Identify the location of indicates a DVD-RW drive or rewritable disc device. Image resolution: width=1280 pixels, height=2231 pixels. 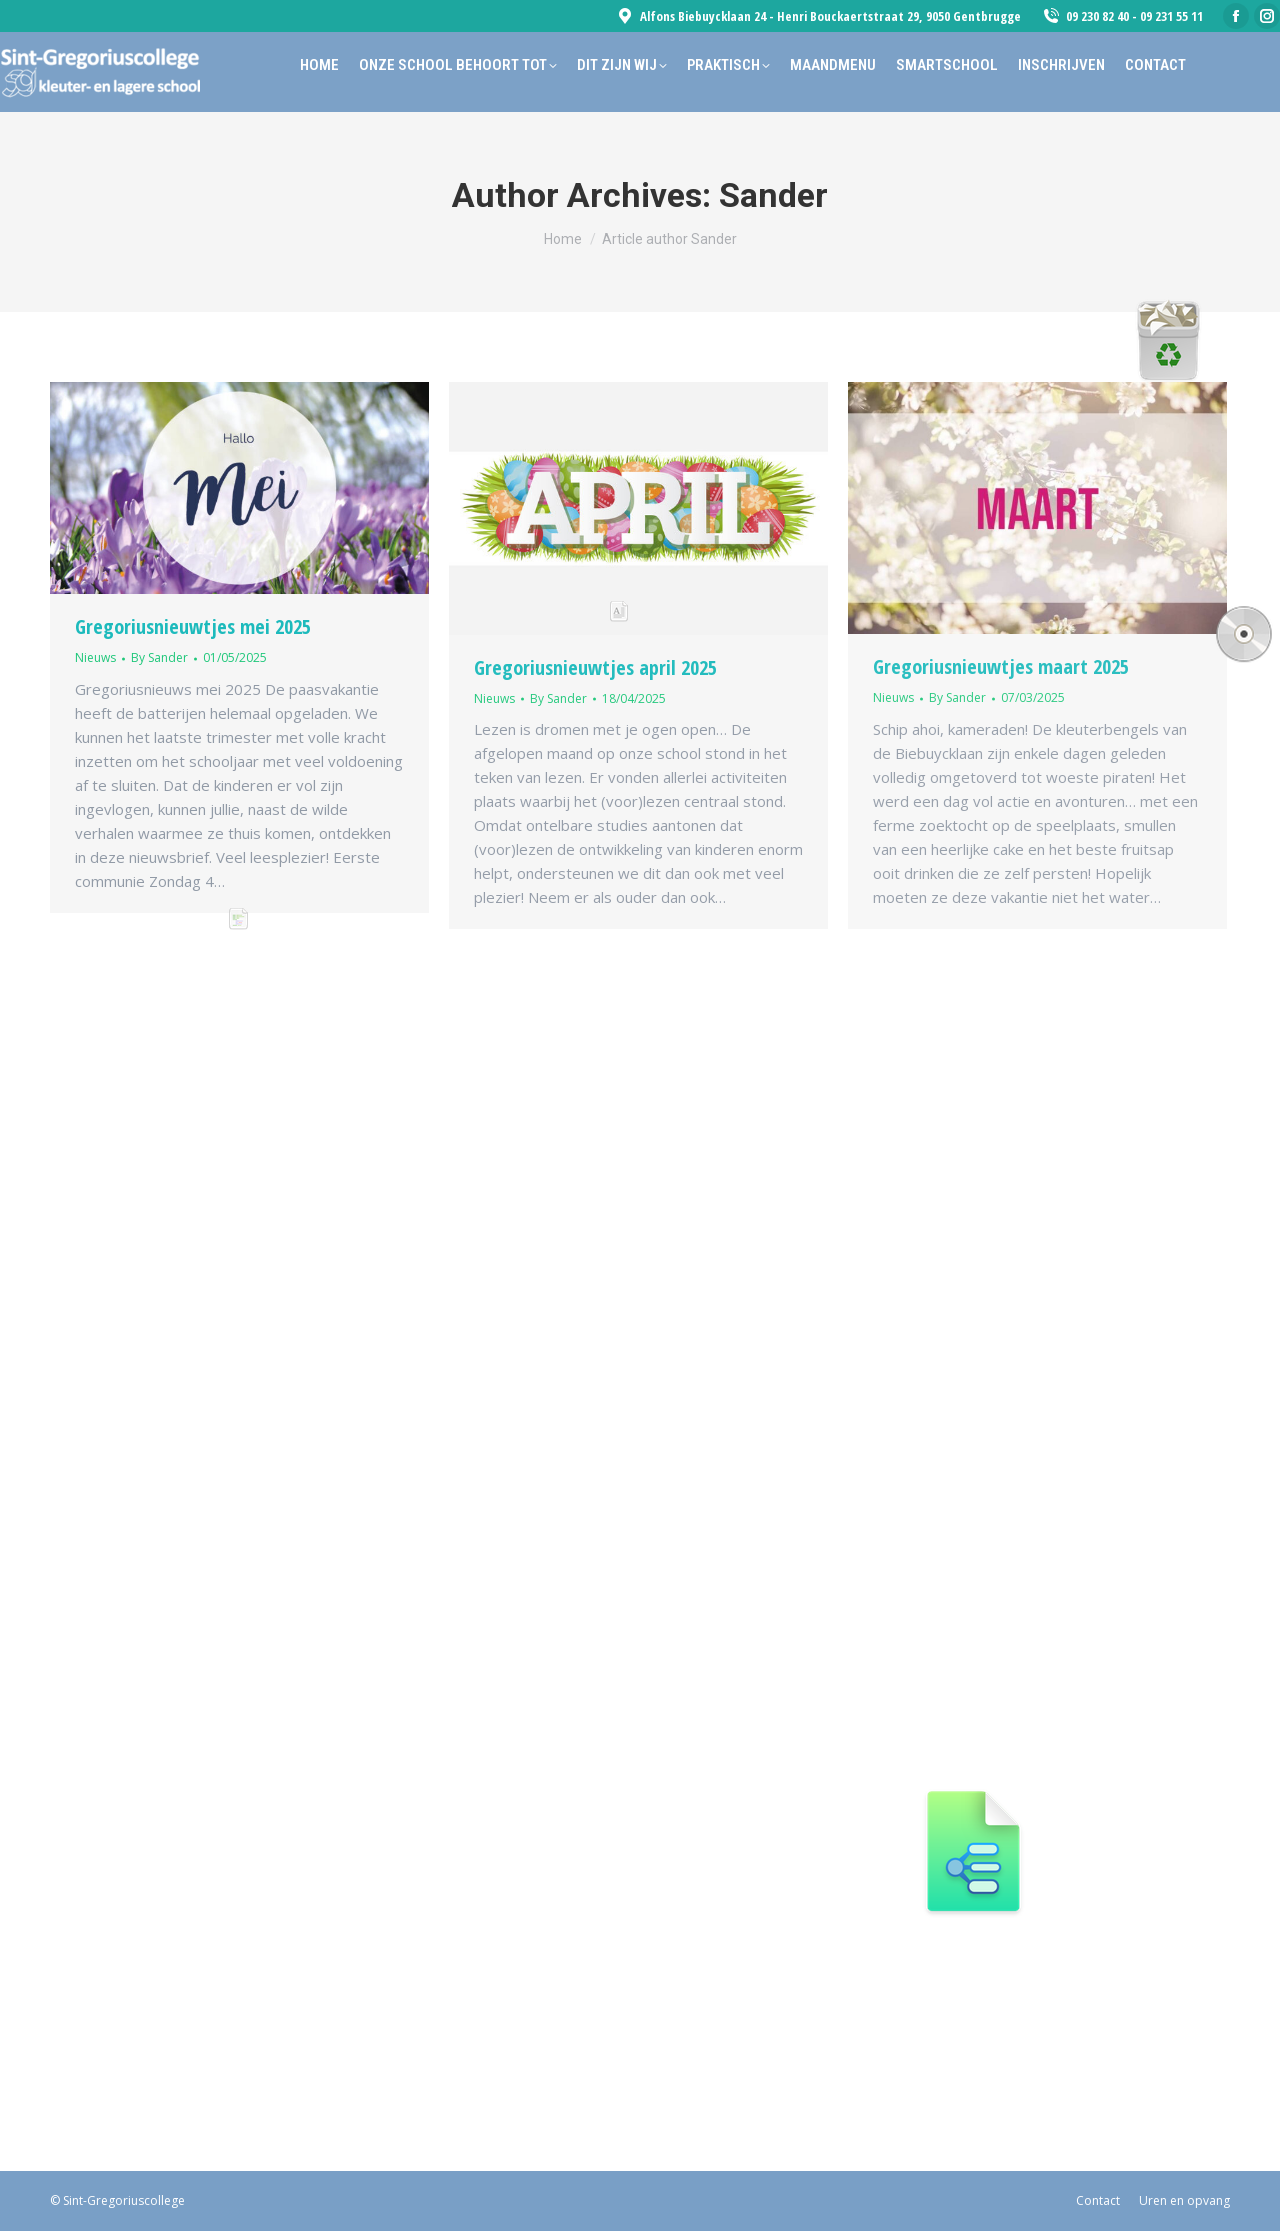
(1244, 634).